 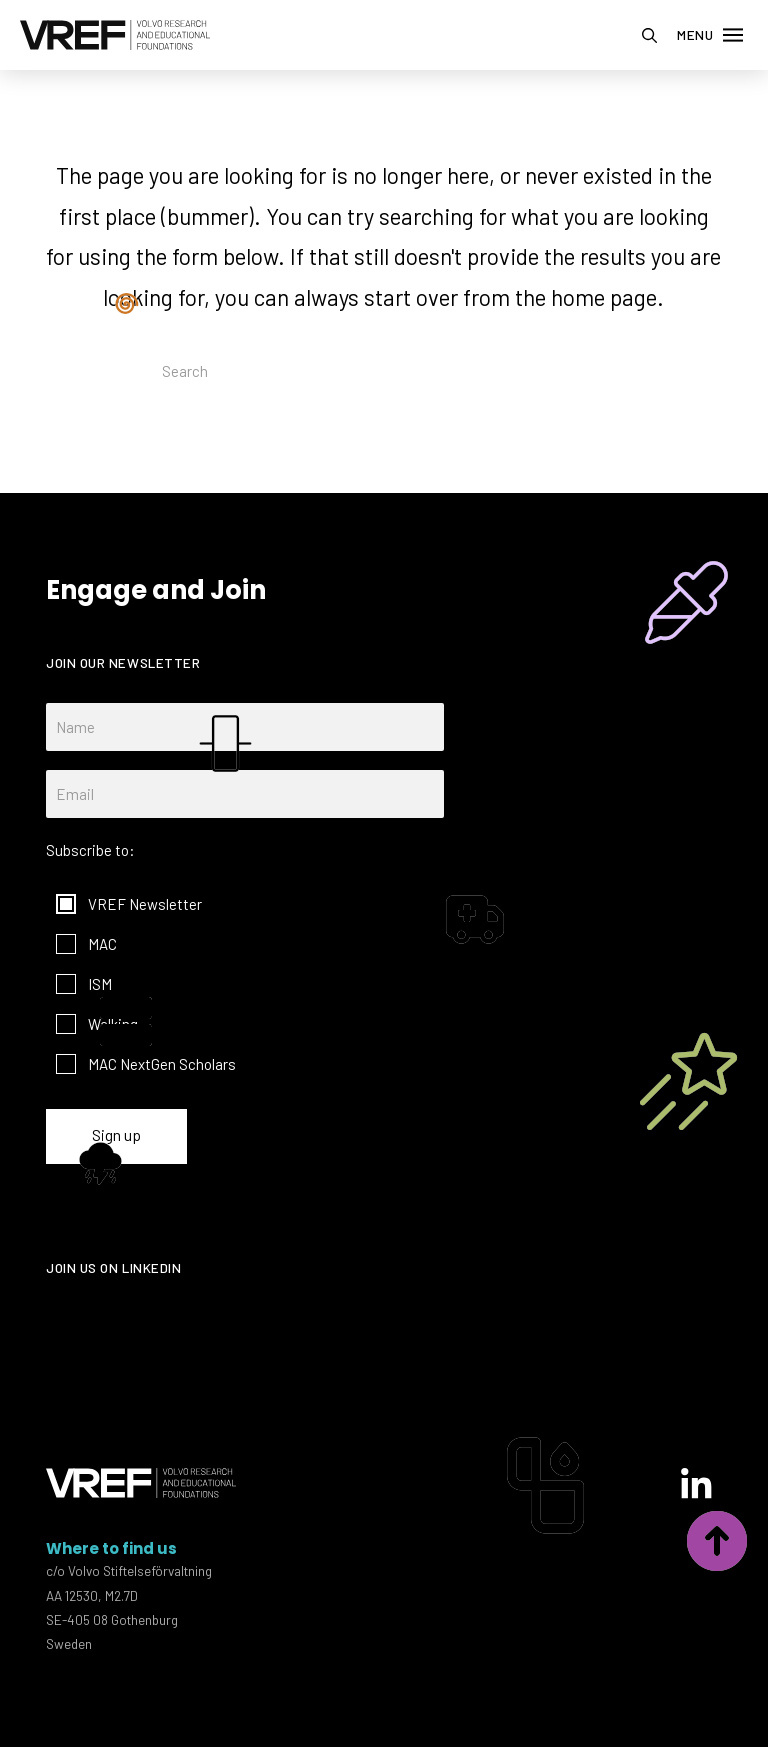 I want to click on indicates loading or processing in progress, so click(x=126, y=304).